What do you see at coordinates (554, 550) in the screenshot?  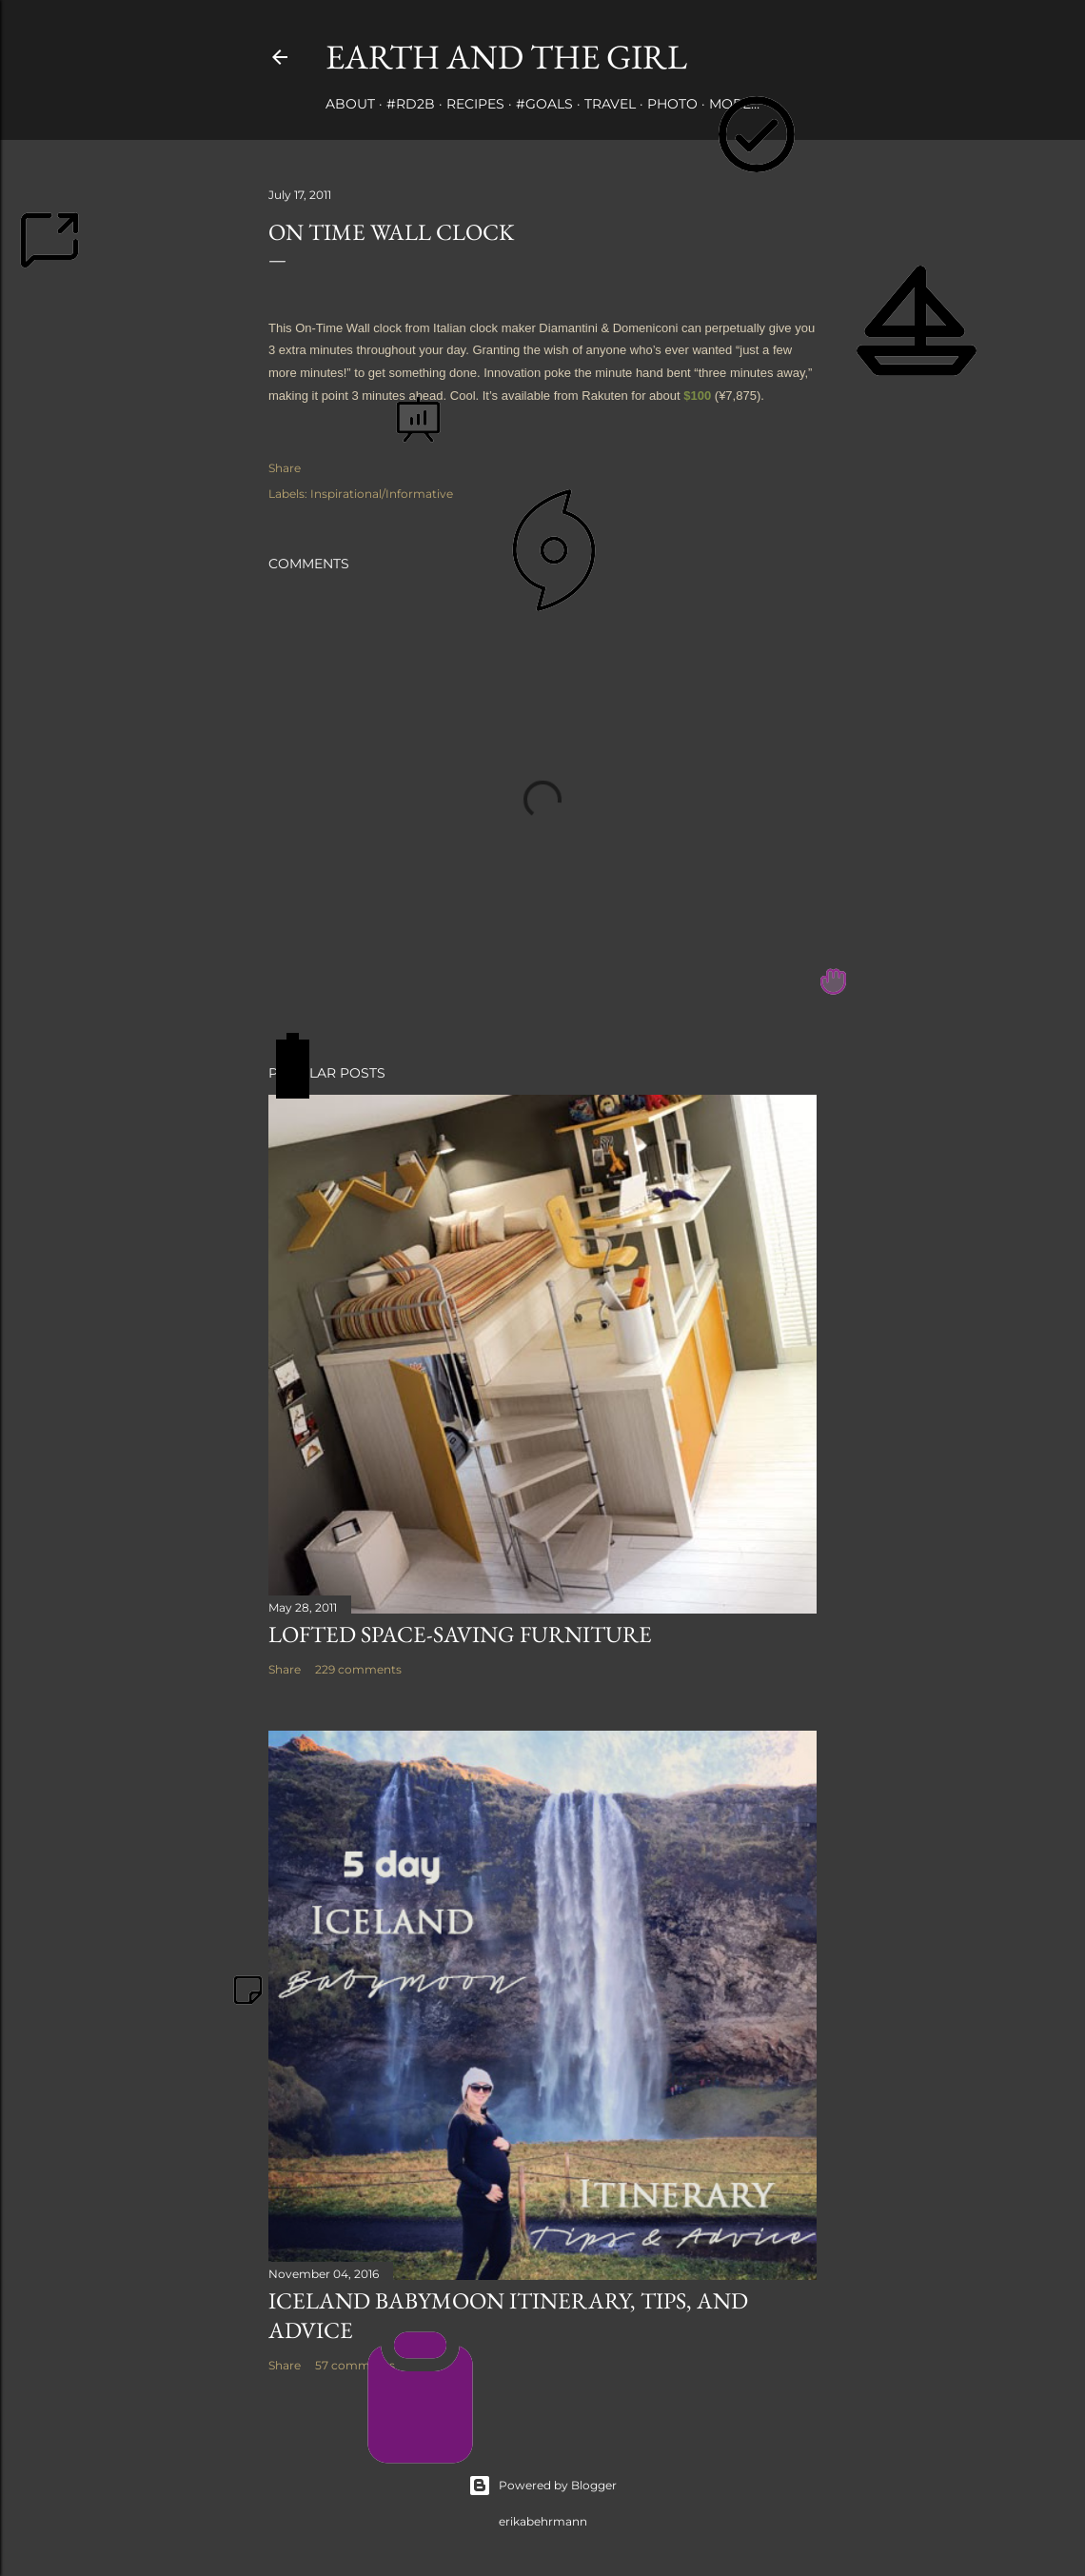 I see `indicates hurricane or tropical storm warning` at bounding box center [554, 550].